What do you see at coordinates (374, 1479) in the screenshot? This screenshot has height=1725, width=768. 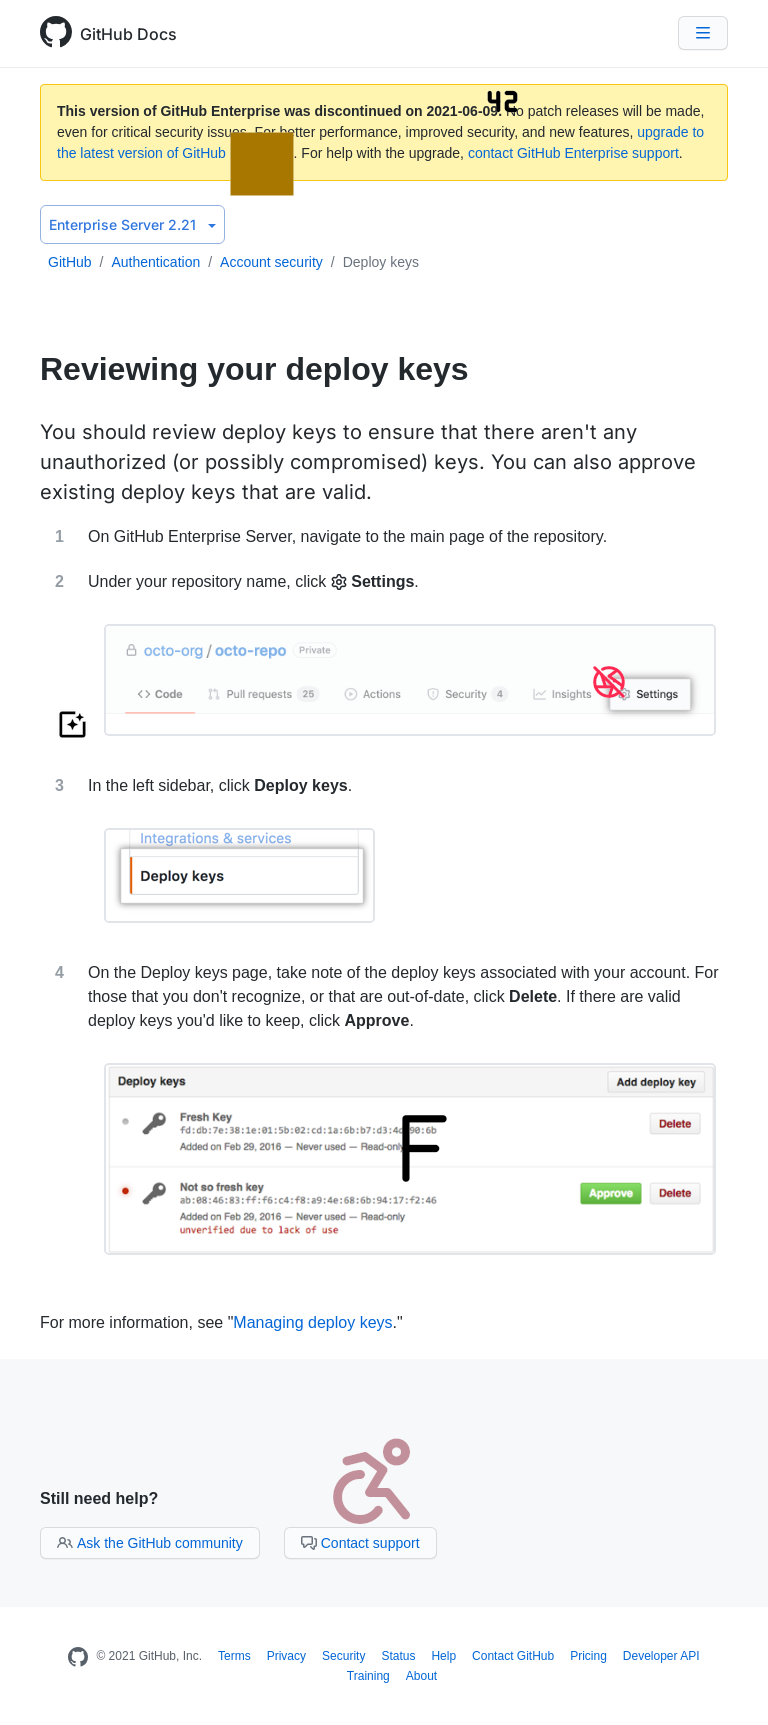 I see `accessibility options or settings` at bounding box center [374, 1479].